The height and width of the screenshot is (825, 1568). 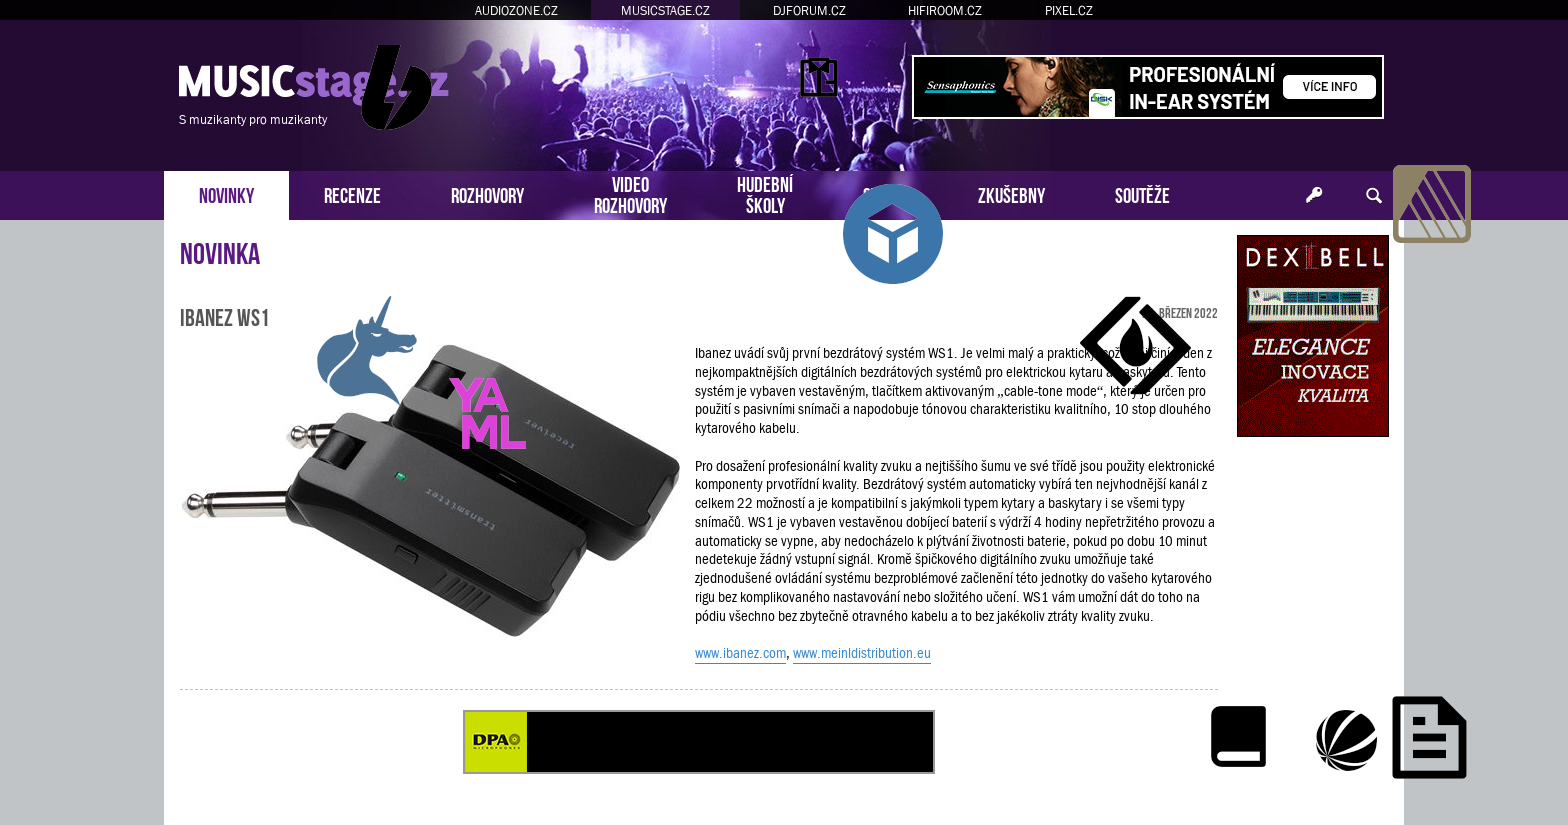 I want to click on open sketchfab to view 3d models, so click(x=893, y=234).